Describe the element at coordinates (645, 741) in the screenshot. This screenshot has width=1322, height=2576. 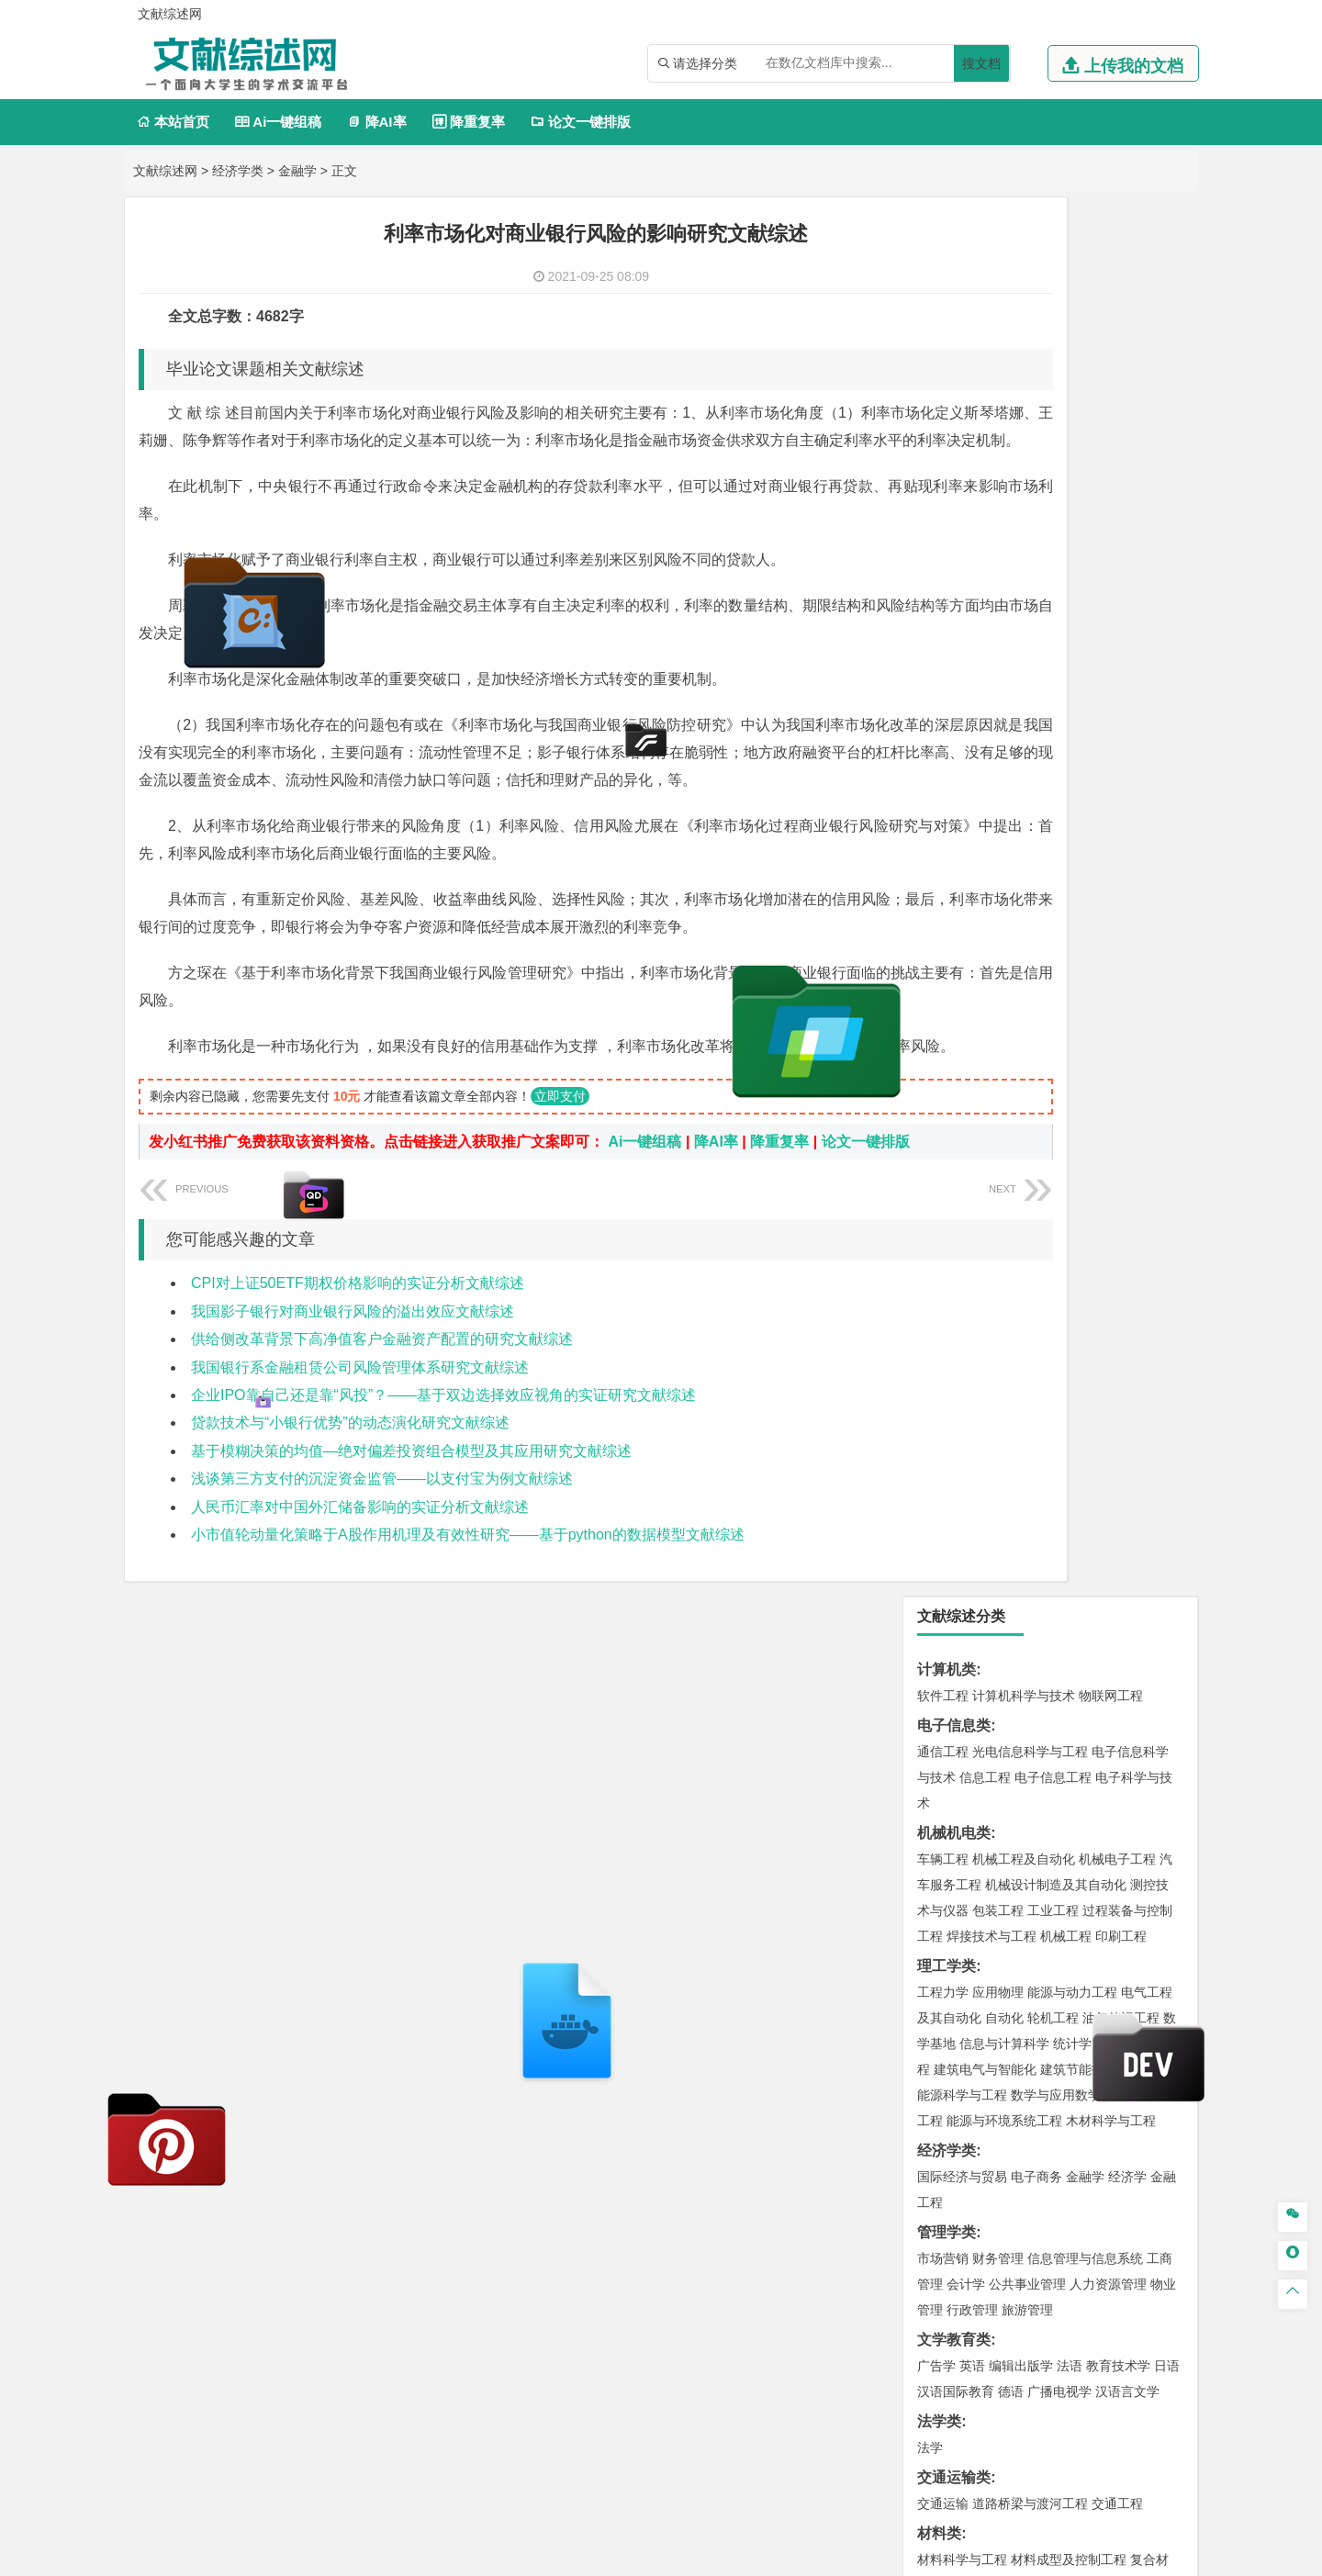
I see `open resurrection remix ROM folder` at that location.